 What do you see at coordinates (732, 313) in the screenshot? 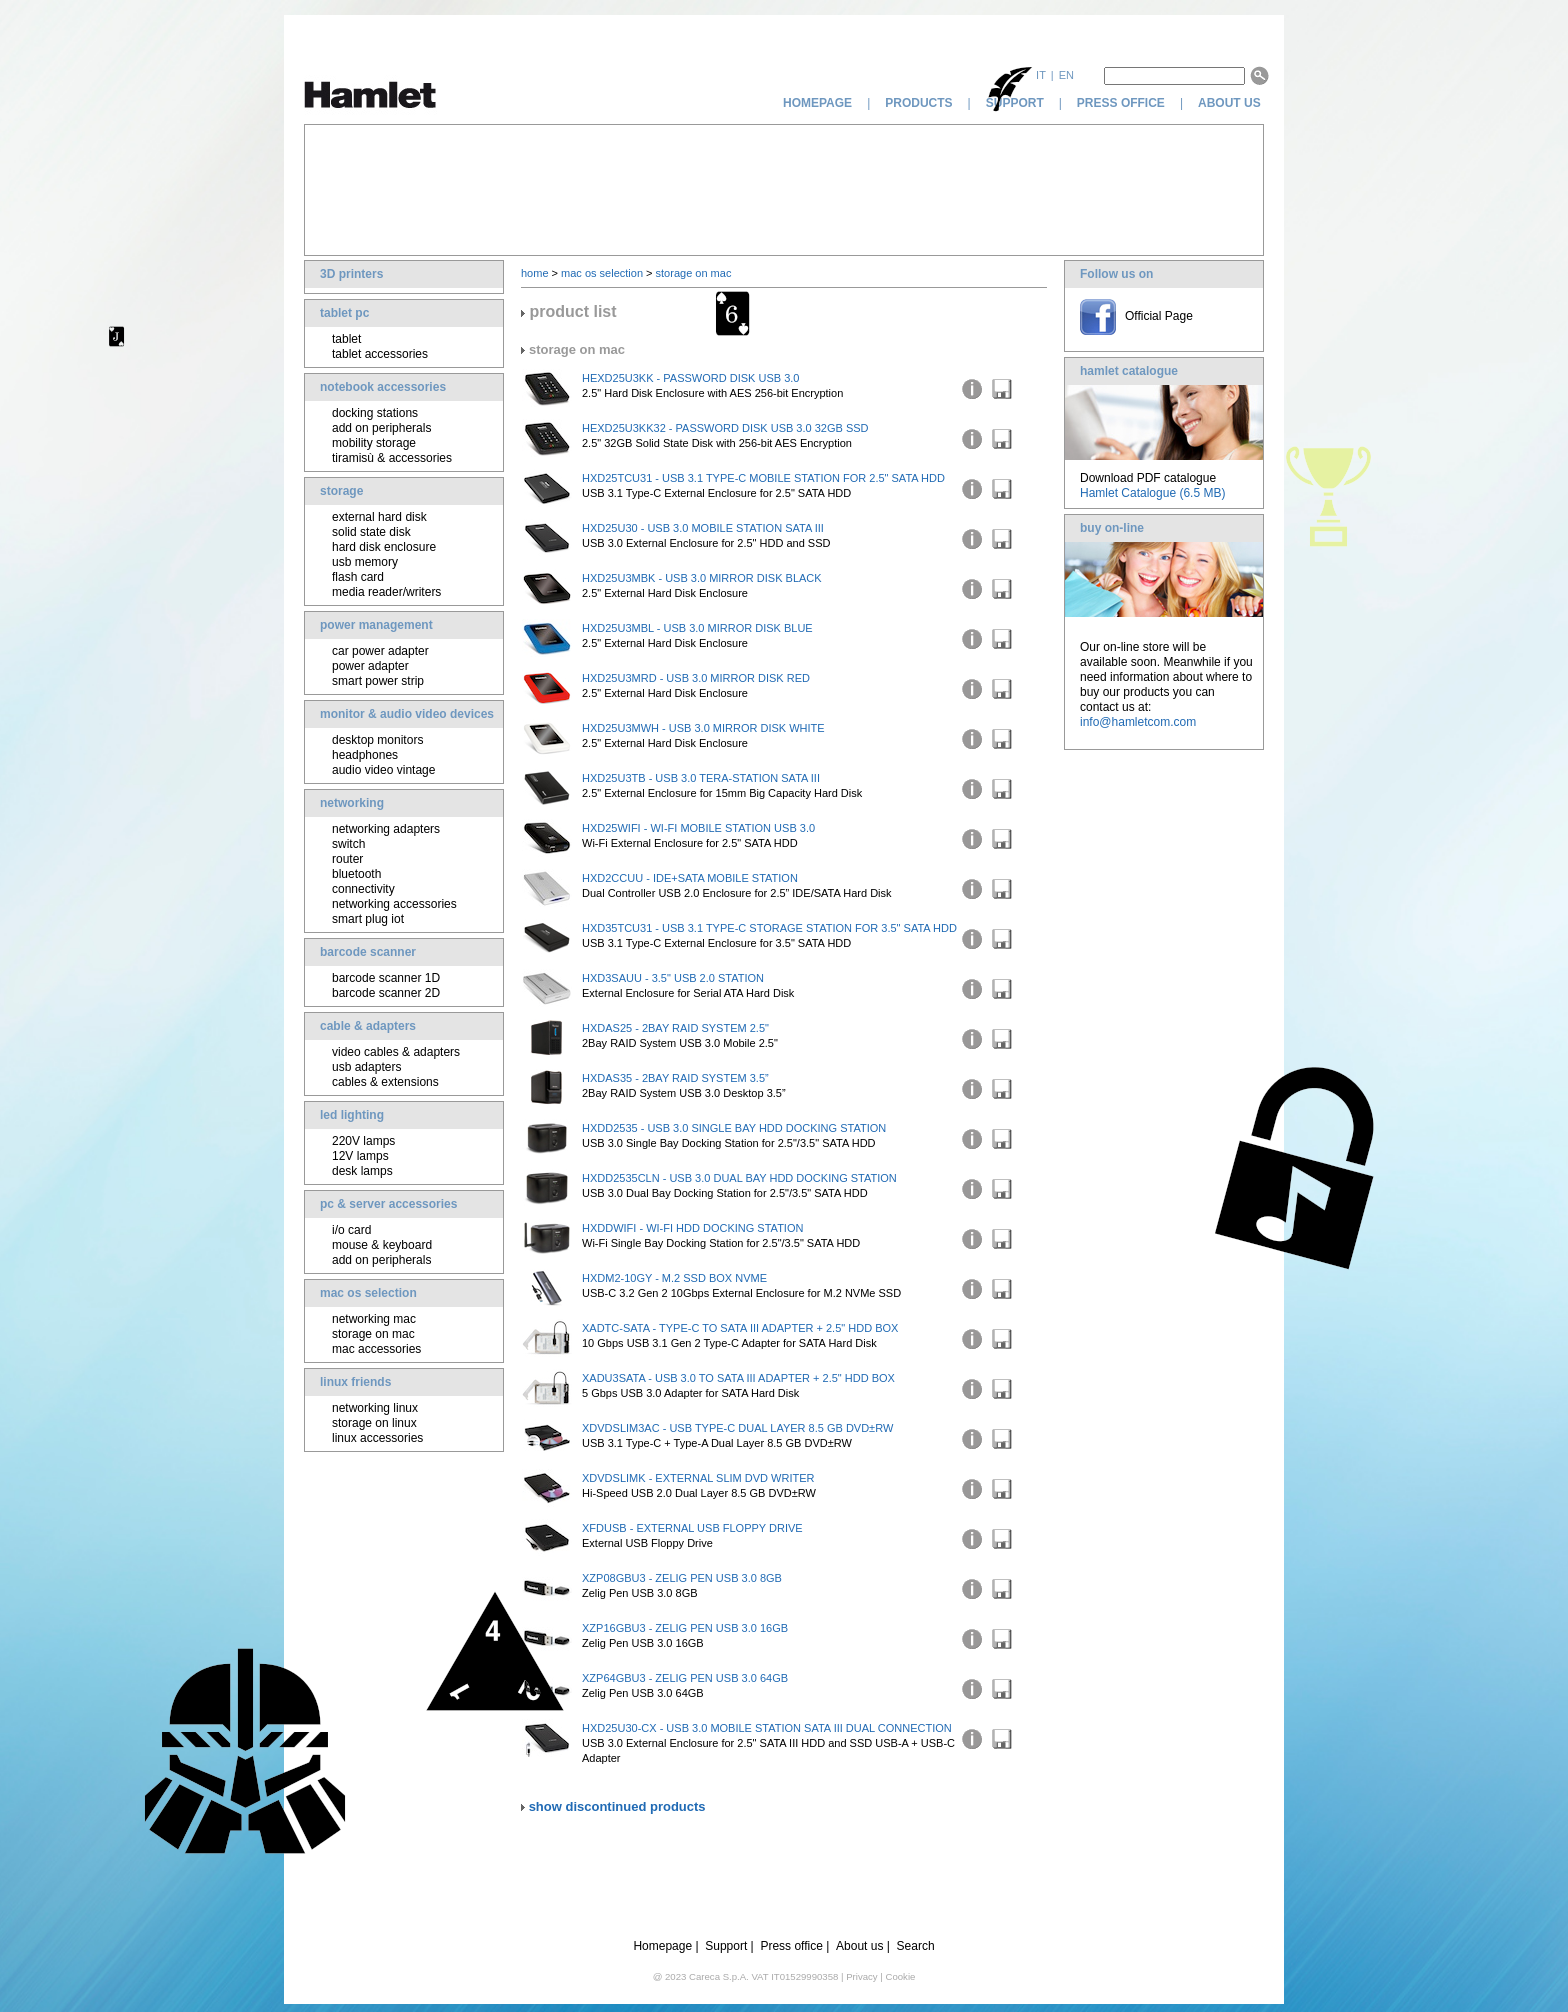
I see `six of spades playing card` at bounding box center [732, 313].